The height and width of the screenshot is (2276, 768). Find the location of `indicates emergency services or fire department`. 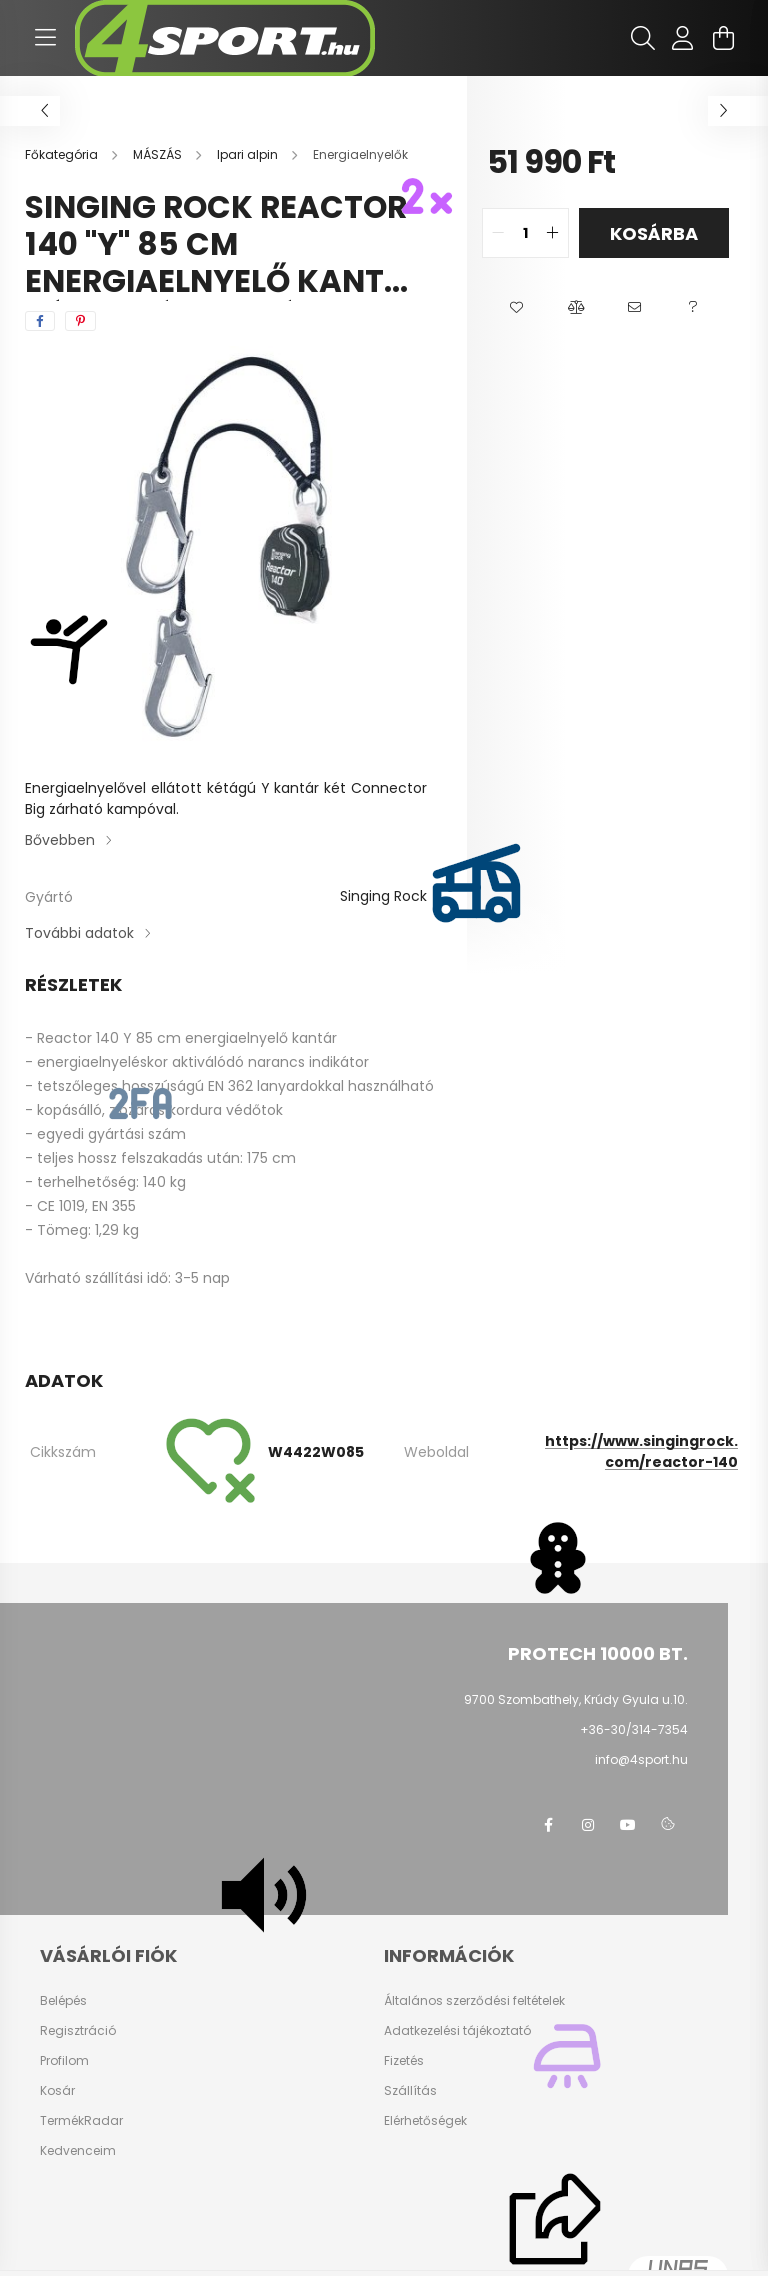

indicates emergency services or fire department is located at coordinates (476, 887).